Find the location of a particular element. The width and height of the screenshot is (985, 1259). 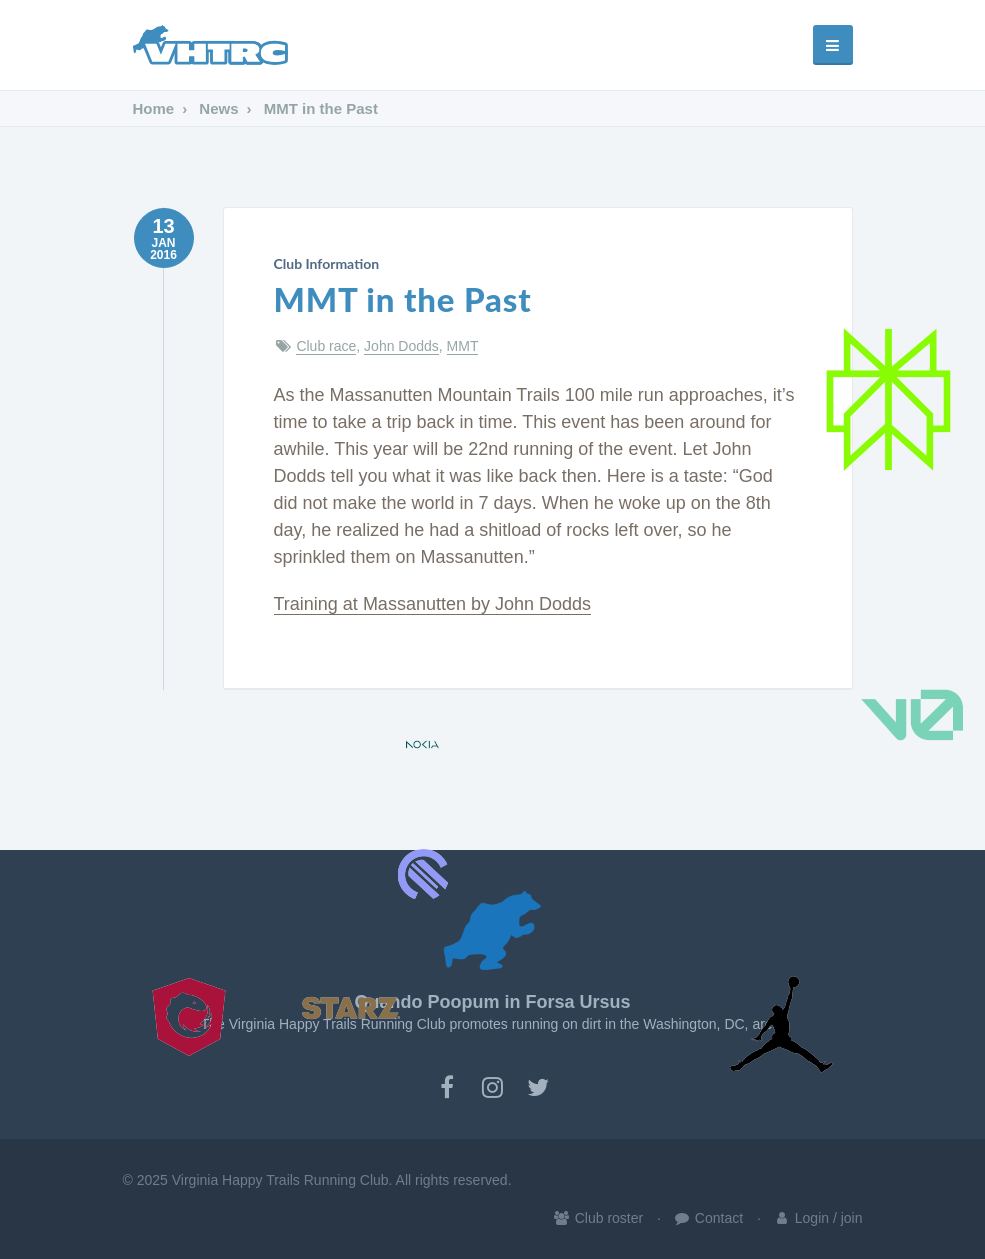

autocannon HTTP benchmarking tool logo is located at coordinates (423, 874).